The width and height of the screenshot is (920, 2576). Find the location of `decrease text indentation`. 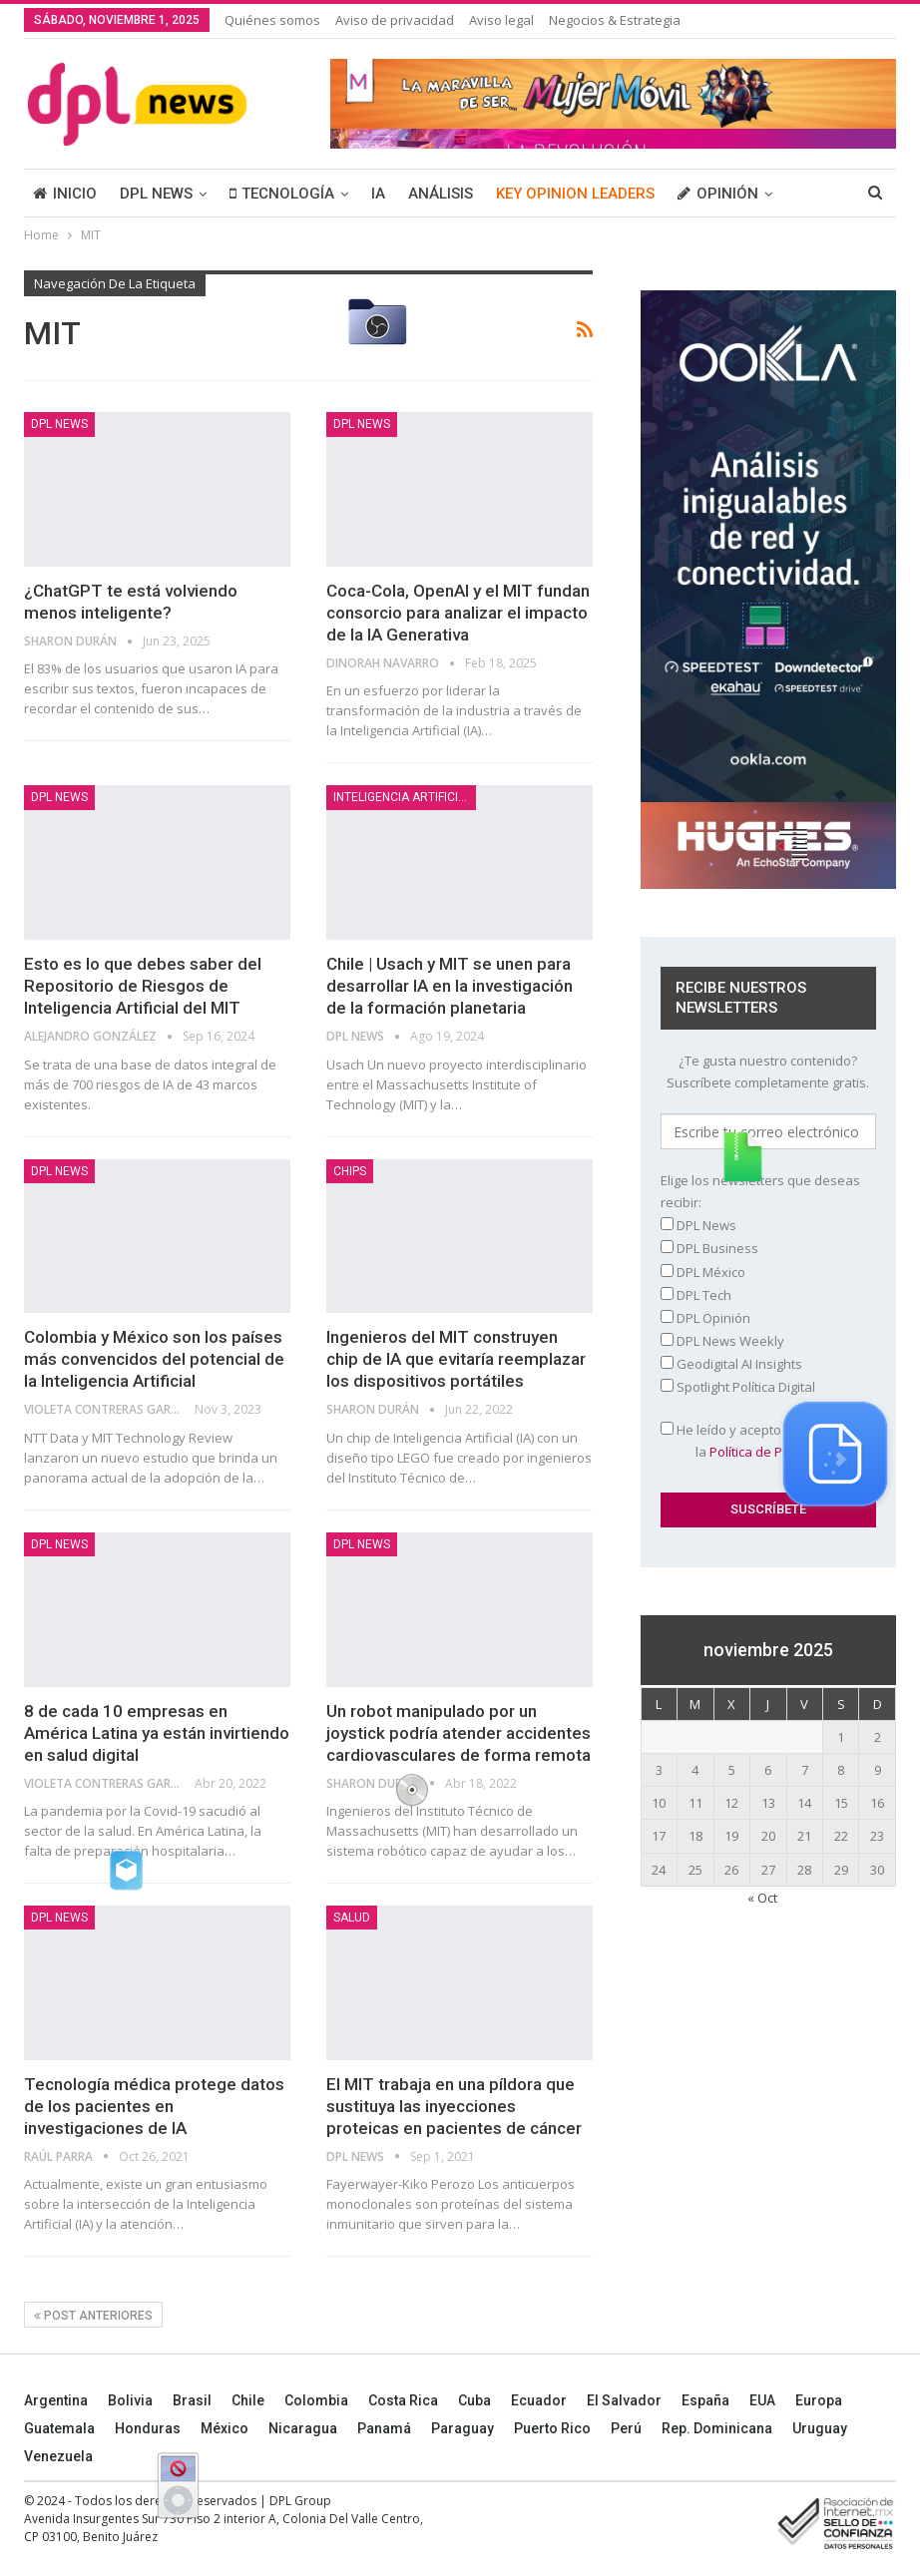

decrease text indentation is located at coordinates (791, 844).